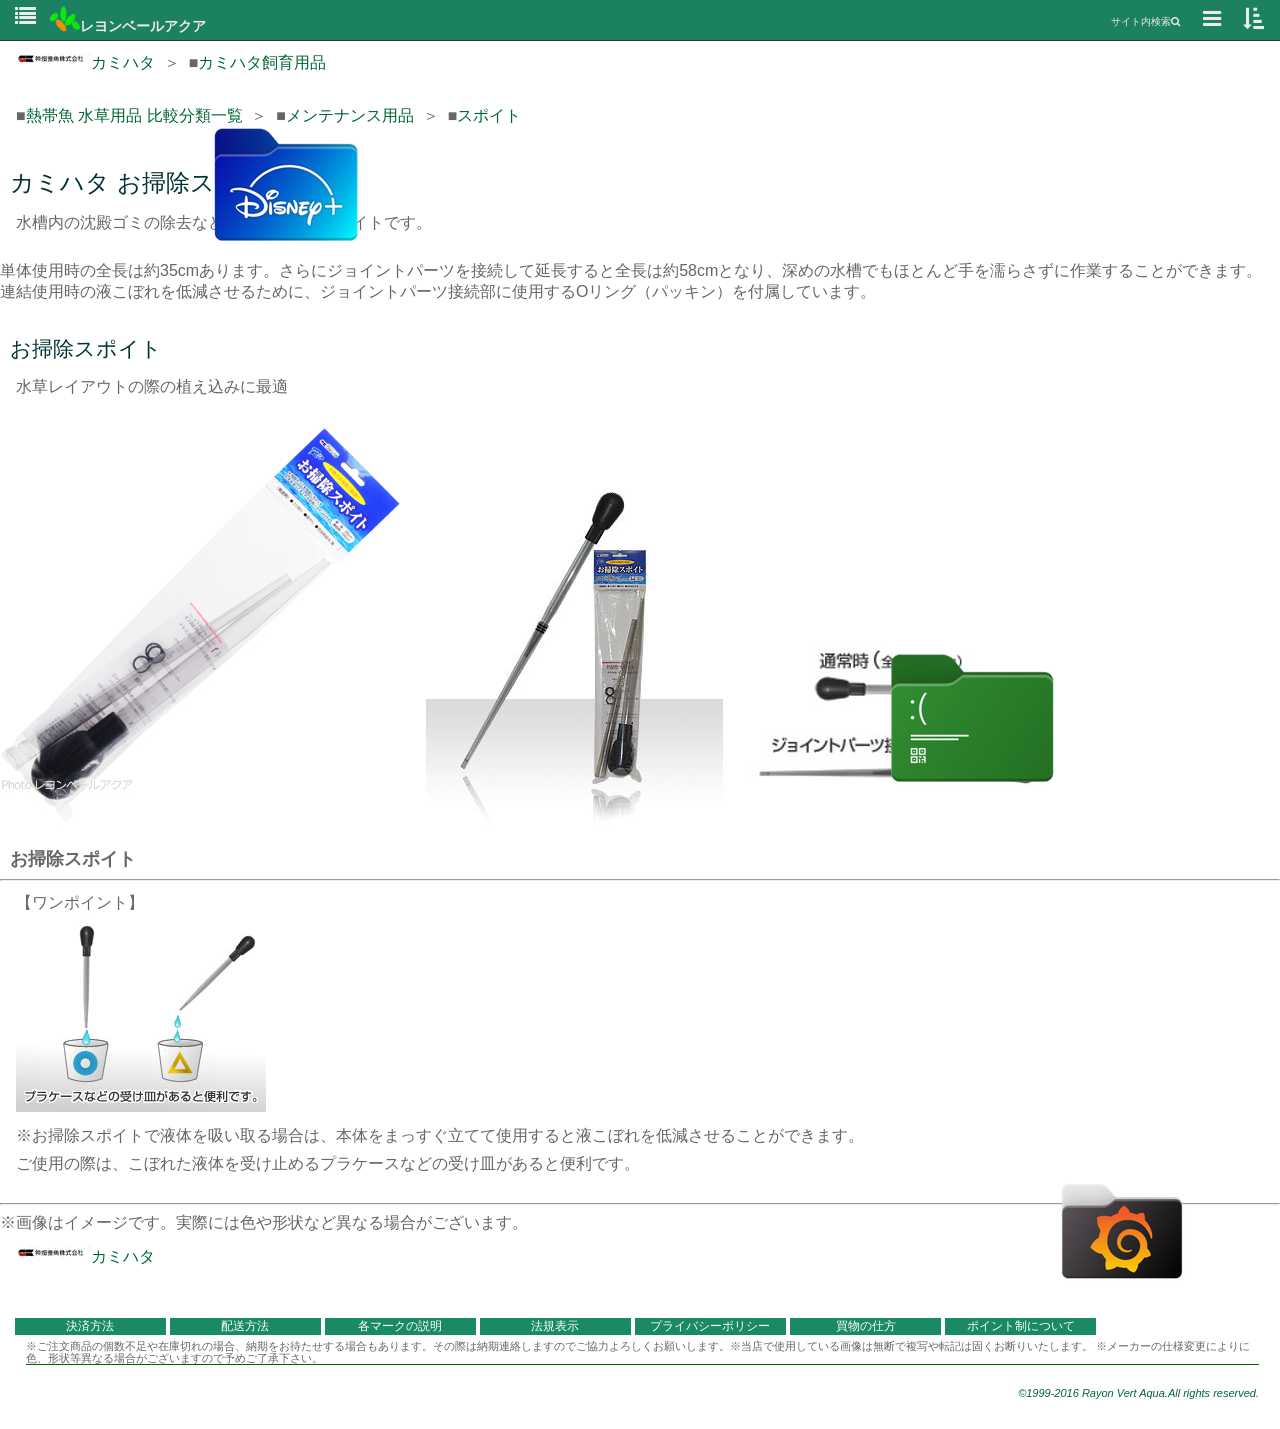 This screenshot has height=1429, width=1280. Describe the element at coordinates (1121, 1234) in the screenshot. I see `open grafana project folder` at that location.